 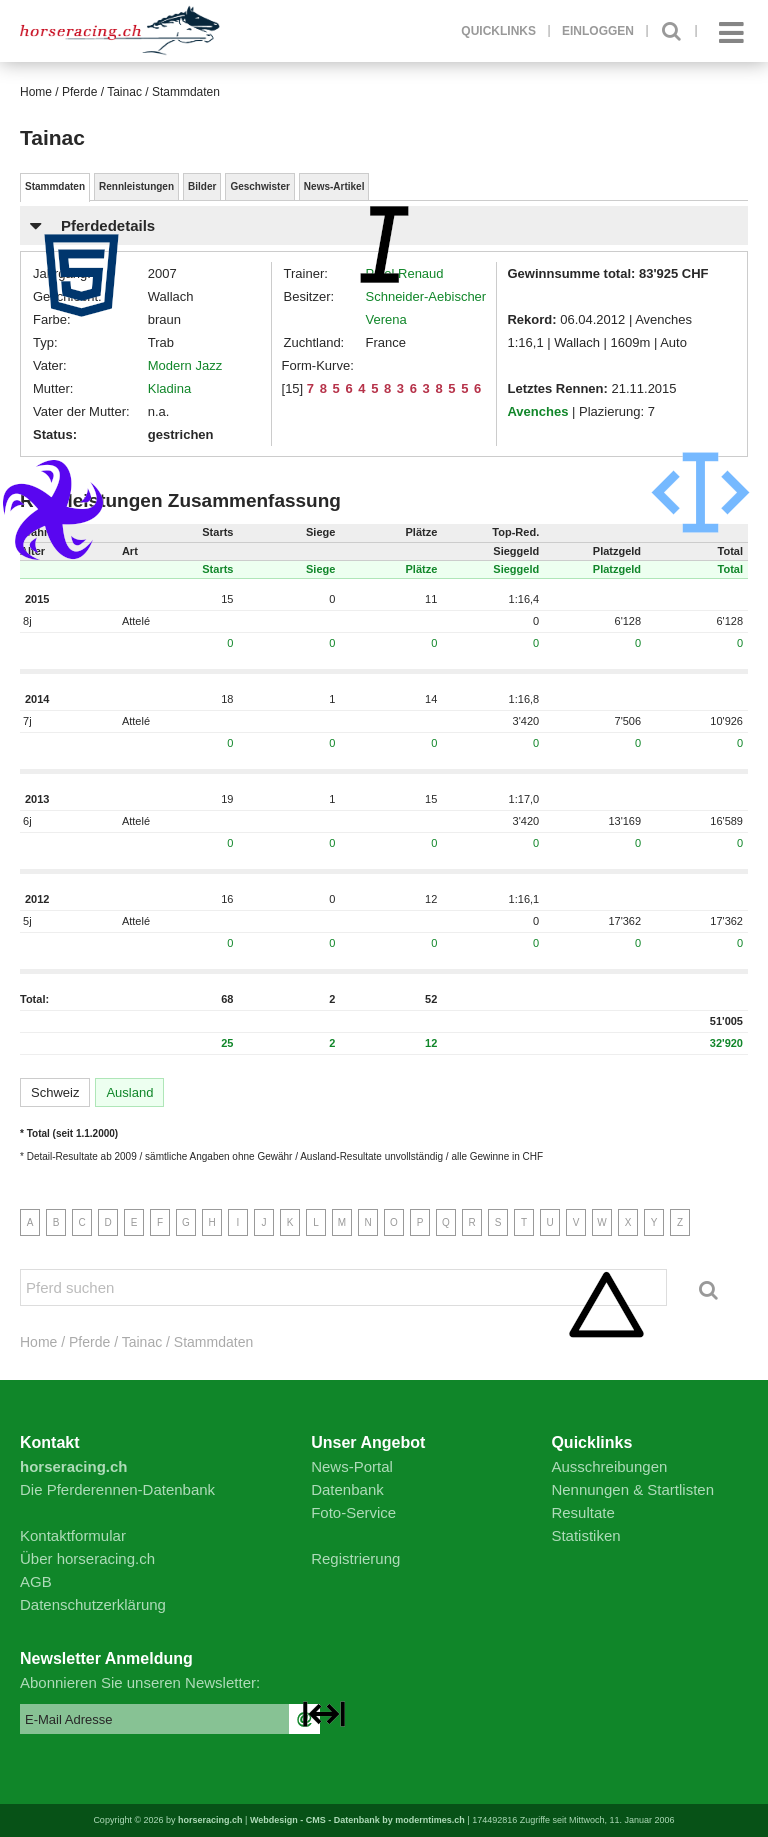 I want to click on move or reposition the text cursor, so click(x=700, y=492).